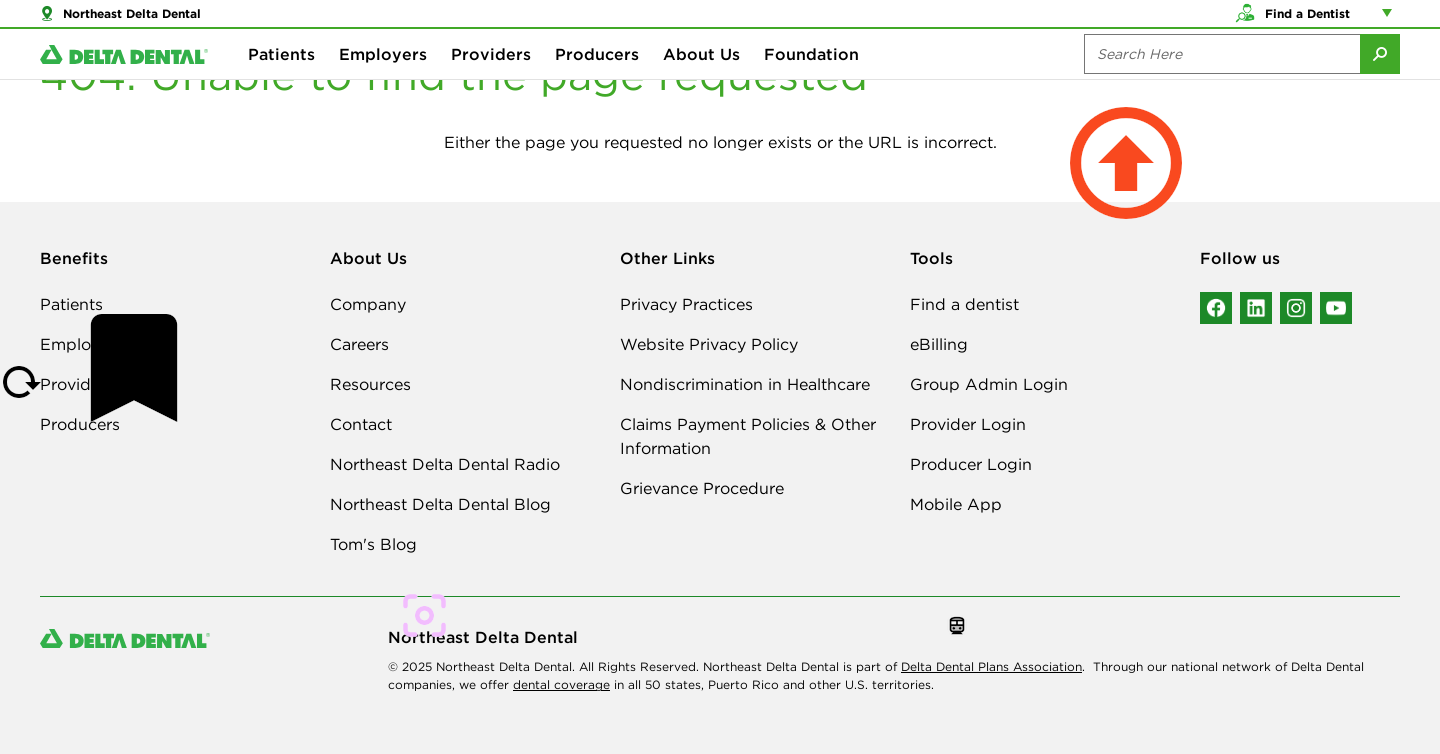 This screenshot has width=1440, height=754. I want to click on get subway or metro directions, so click(957, 626).